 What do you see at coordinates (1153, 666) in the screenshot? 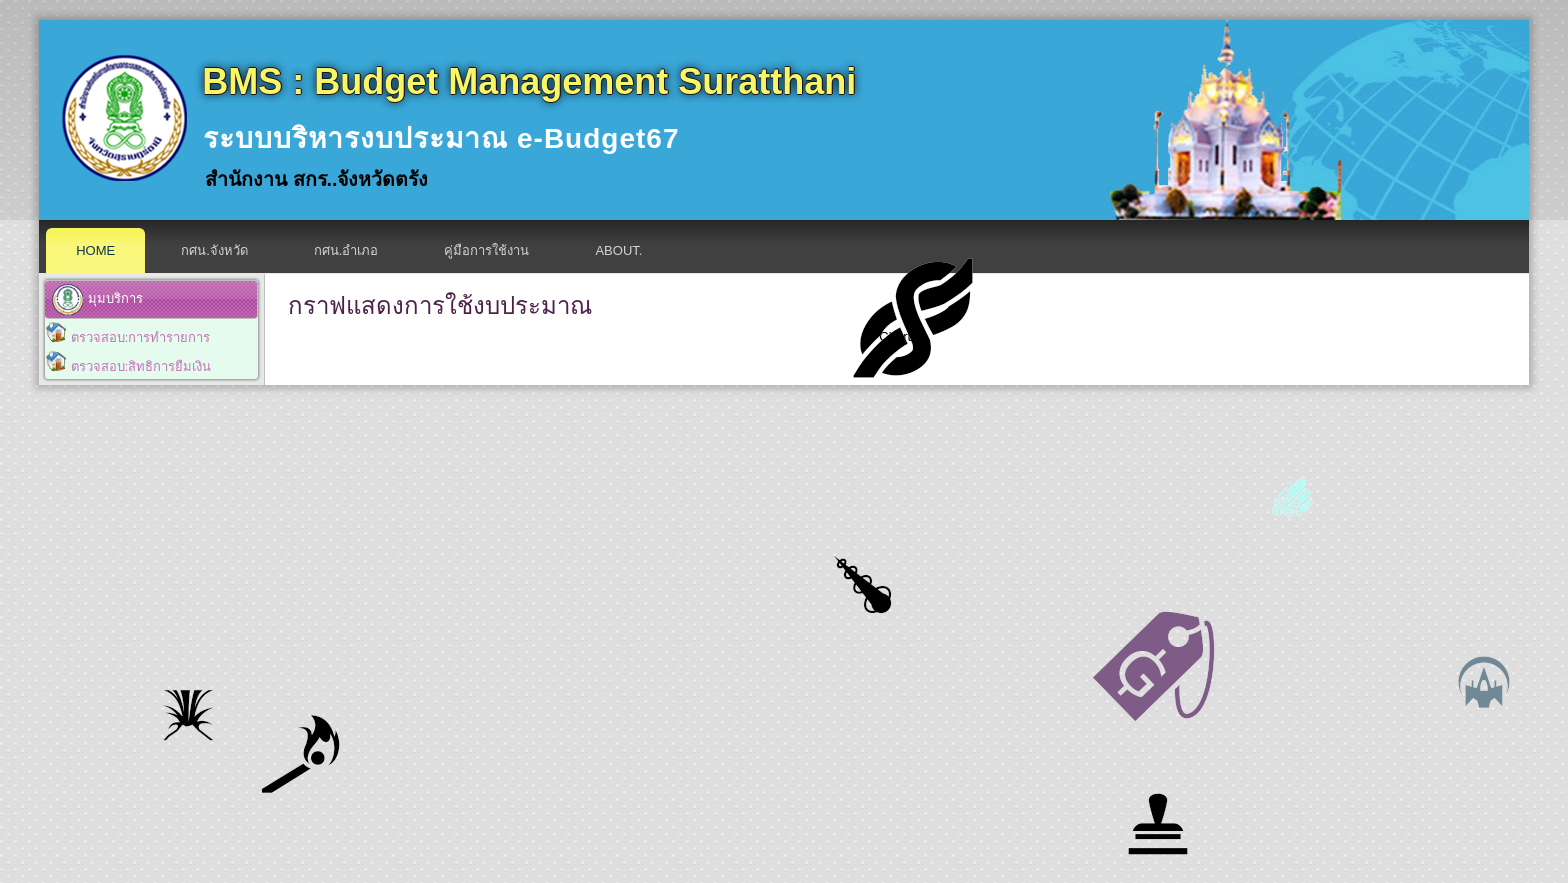
I see `view price or discount information` at bounding box center [1153, 666].